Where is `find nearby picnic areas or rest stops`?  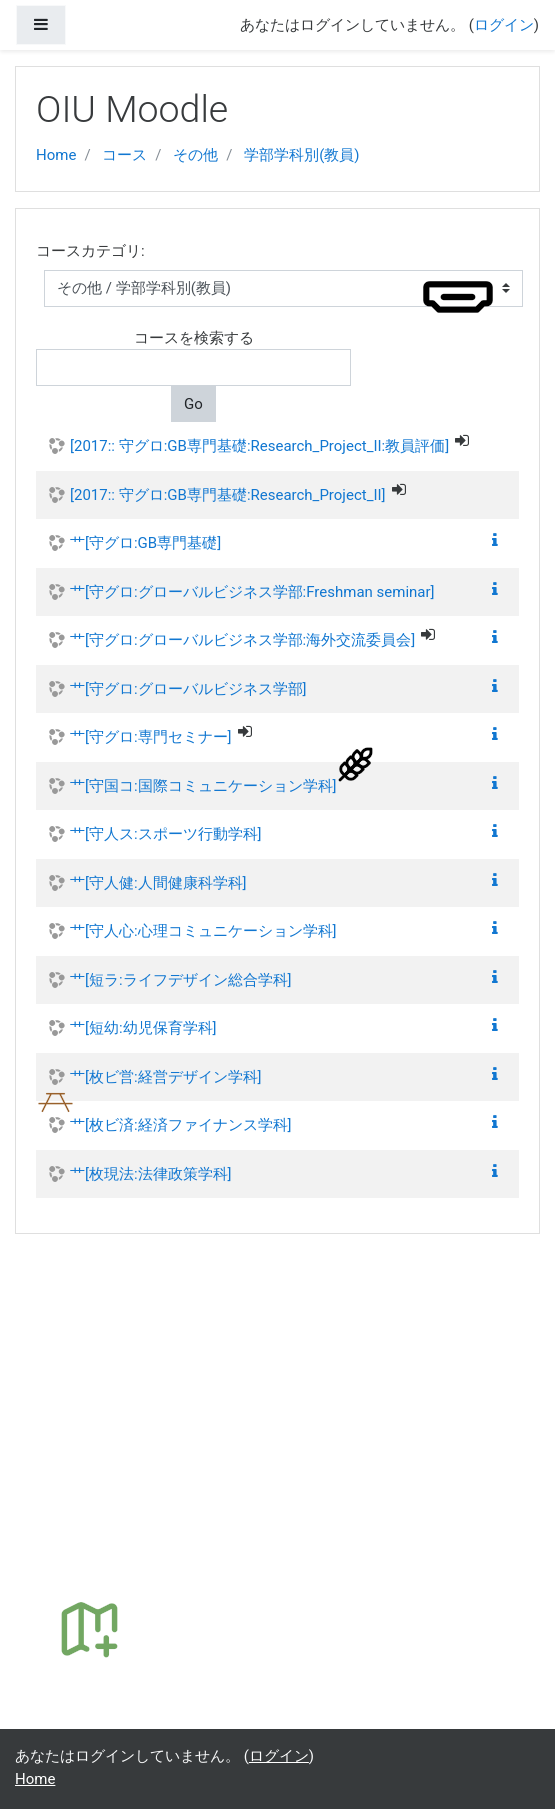
find nearby picnic areas or rest stops is located at coordinates (55, 1102).